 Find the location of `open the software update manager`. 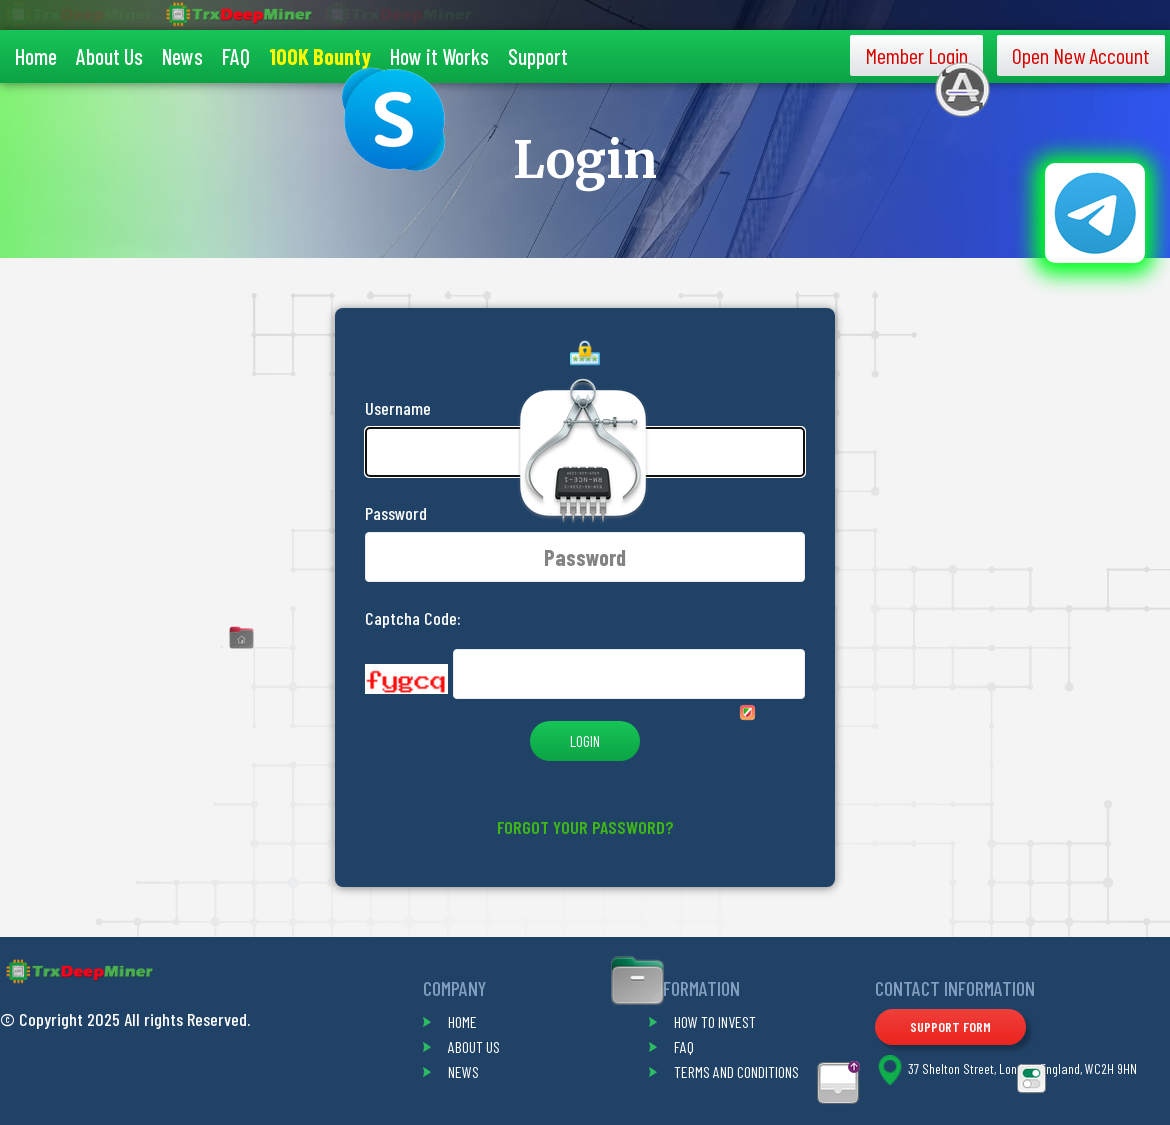

open the software update manager is located at coordinates (962, 89).